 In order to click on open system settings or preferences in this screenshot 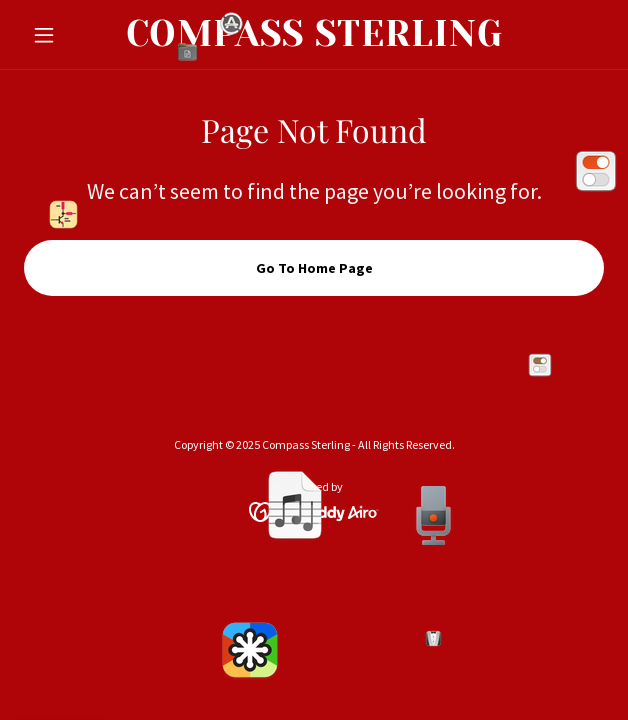, I will do `click(540, 365)`.